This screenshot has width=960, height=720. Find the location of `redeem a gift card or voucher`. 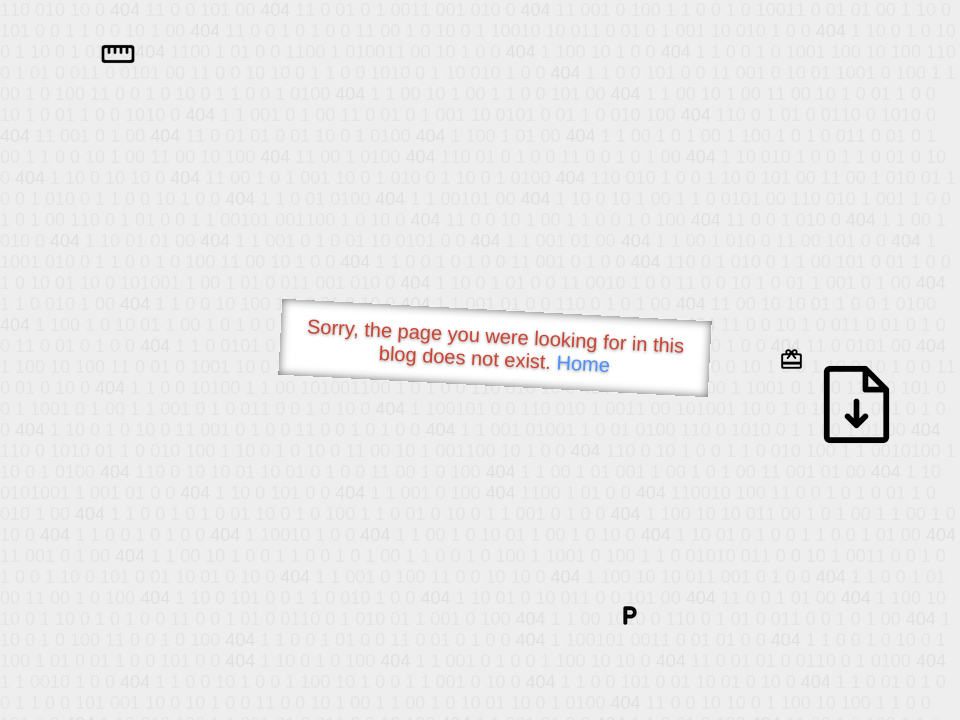

redeem a gift card or voucher is located at coordinates (791, 359).